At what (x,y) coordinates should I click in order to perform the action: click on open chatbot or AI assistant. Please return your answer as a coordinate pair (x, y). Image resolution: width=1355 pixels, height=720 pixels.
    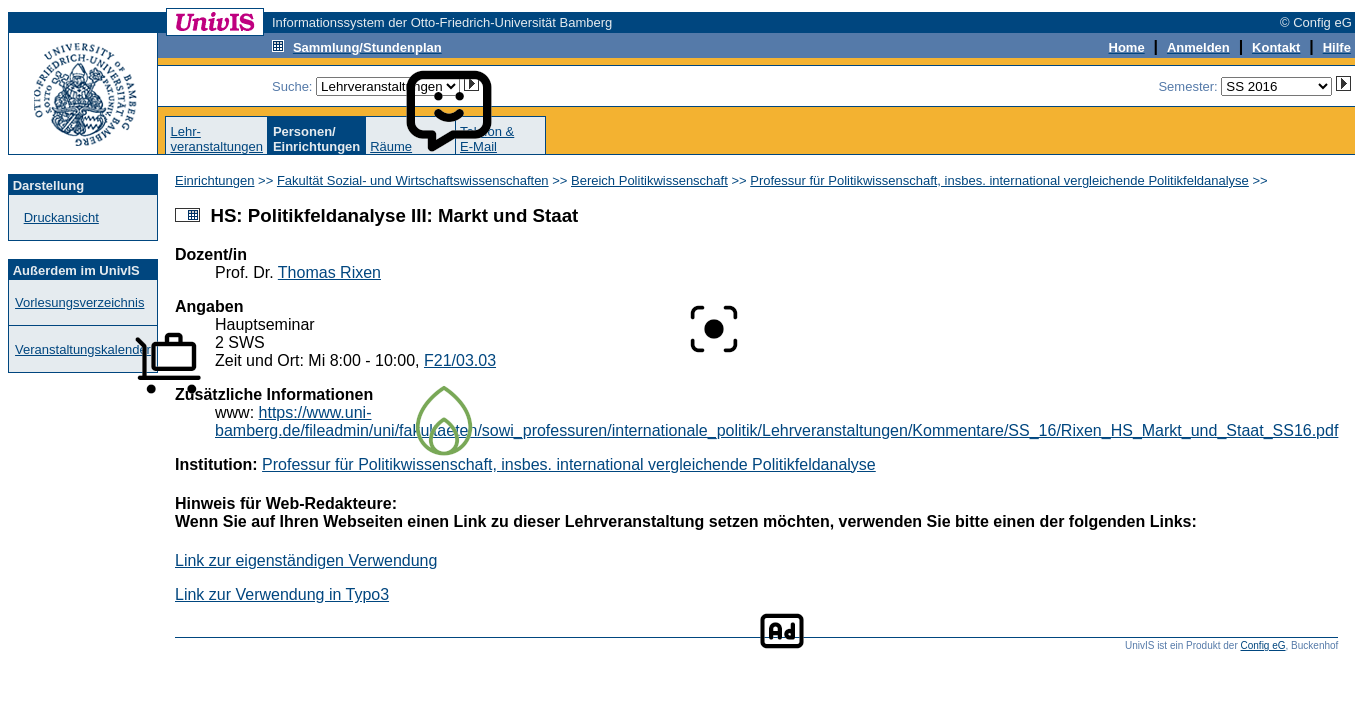
    Looking at the image, I should click on (449, 109).